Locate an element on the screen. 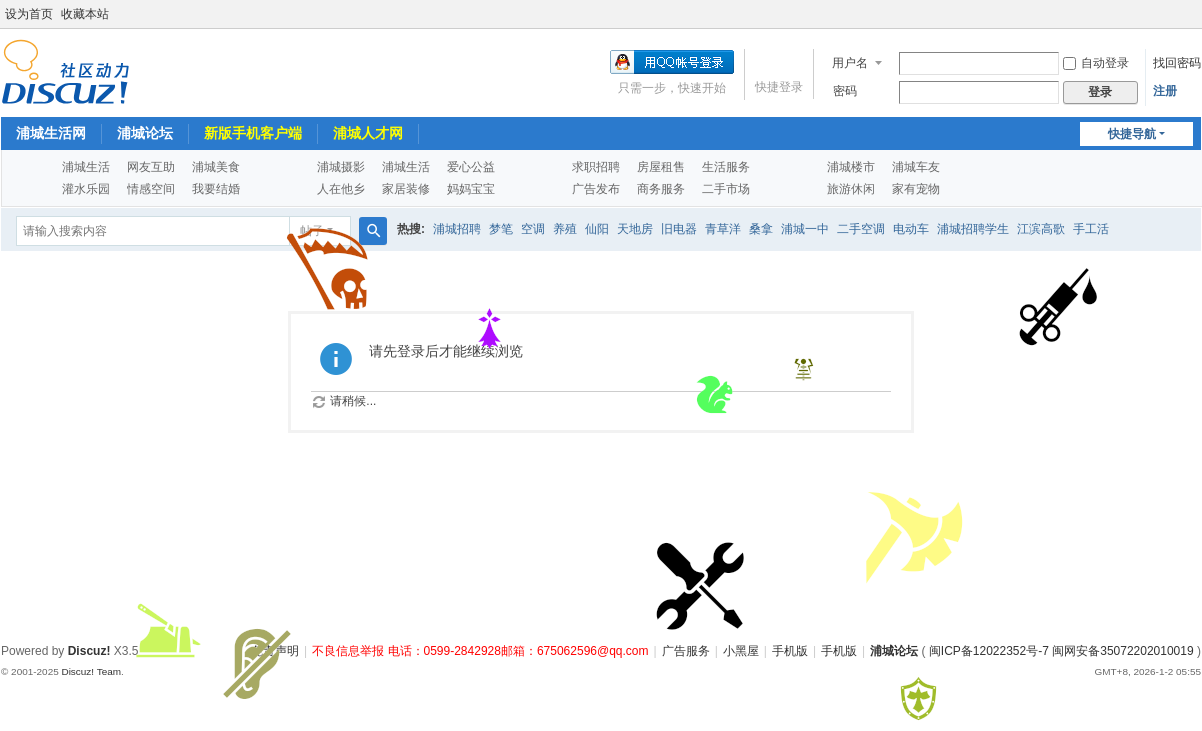  butter ingredient in a cooking or recipe game is located at coordinates (168, 630).